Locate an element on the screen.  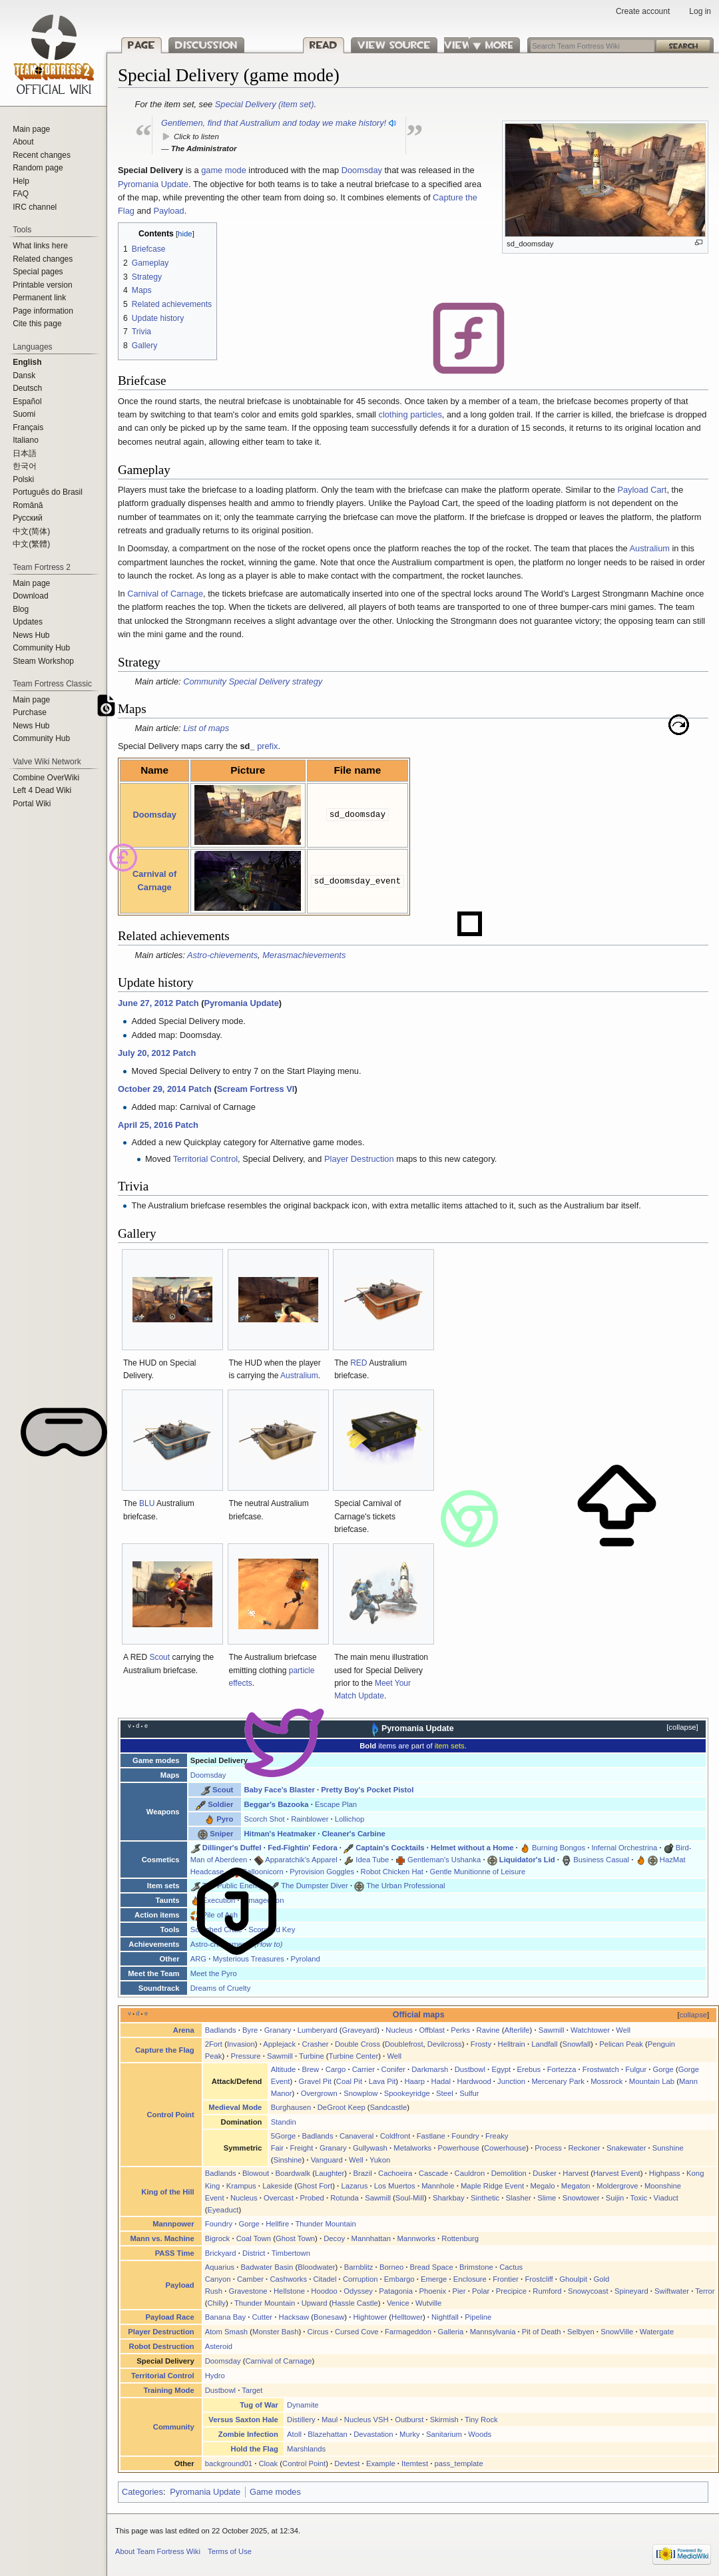
skip to next scheduled item is located at coordinates (678, 724).